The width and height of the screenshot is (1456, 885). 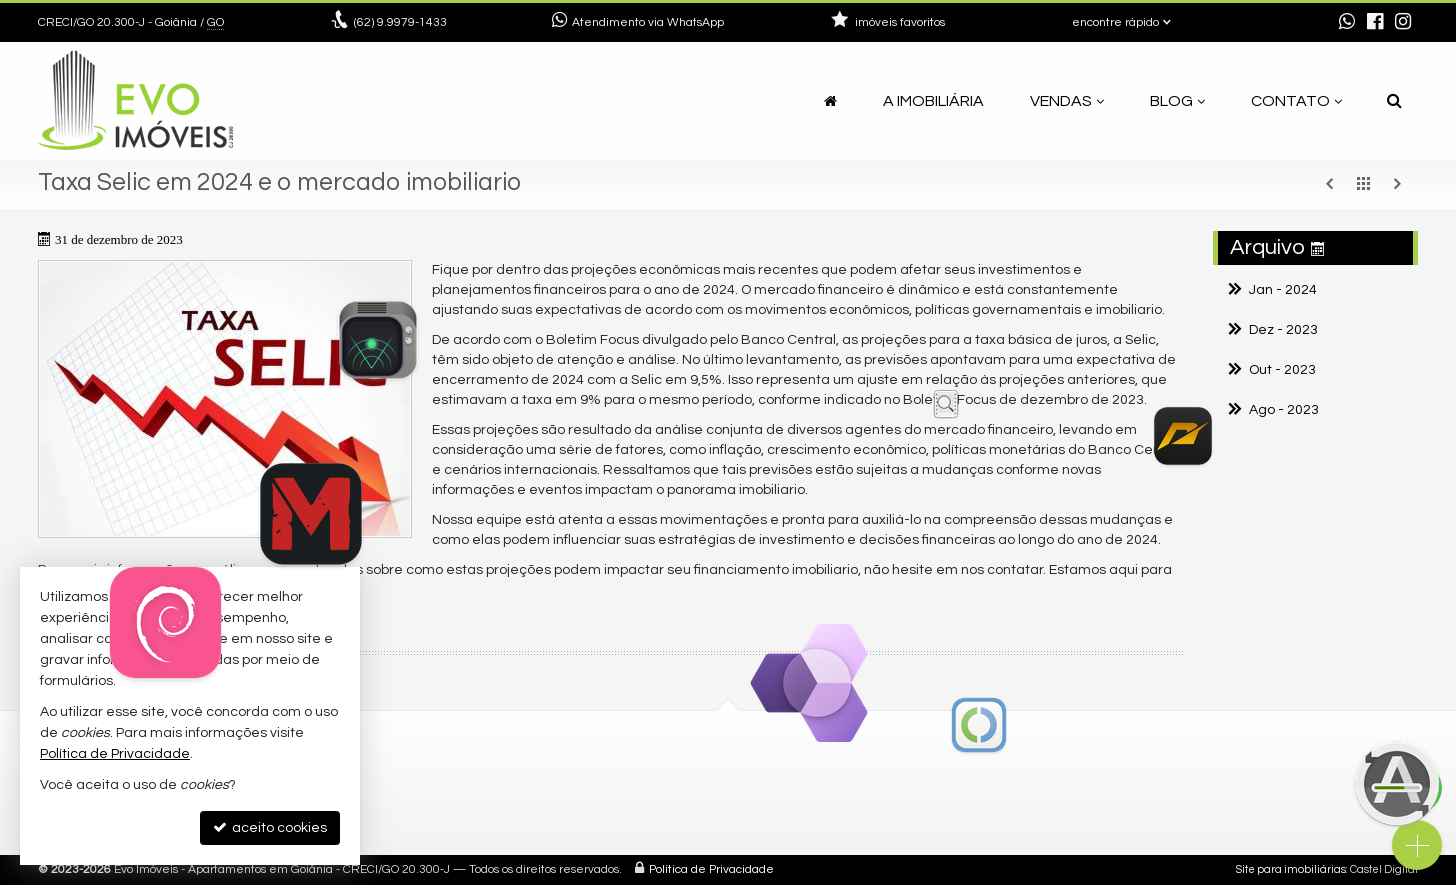 I want to click on launch need for speed undercover game, so click(x=1183, y=436).